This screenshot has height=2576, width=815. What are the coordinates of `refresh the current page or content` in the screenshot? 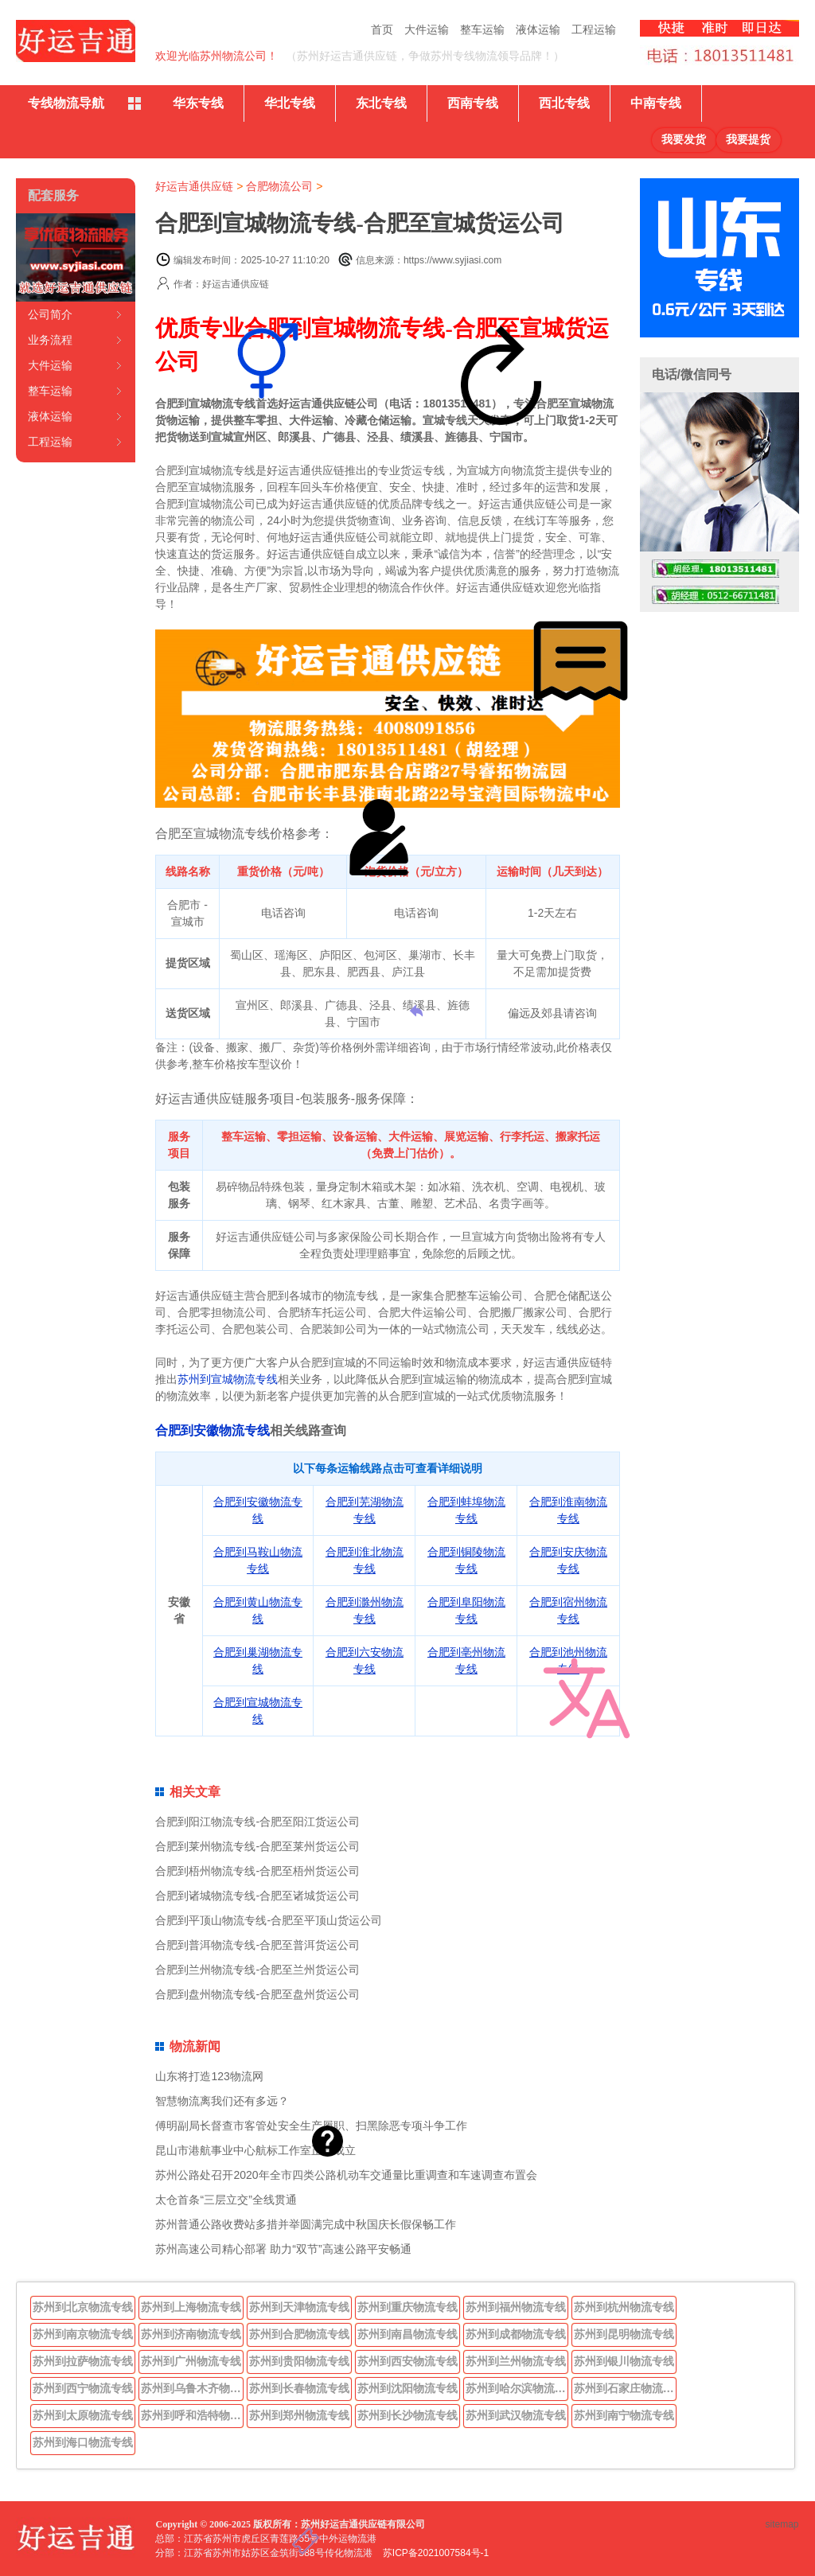 It's located at (501, 376).